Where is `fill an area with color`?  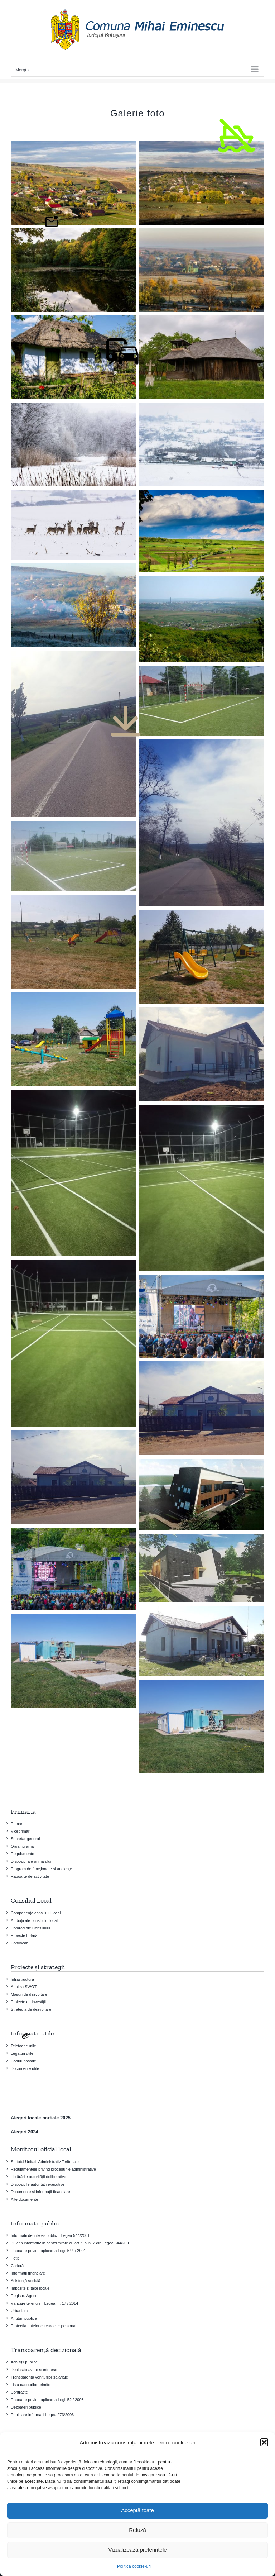
fill an area with color is located at coordinates (49, 242).